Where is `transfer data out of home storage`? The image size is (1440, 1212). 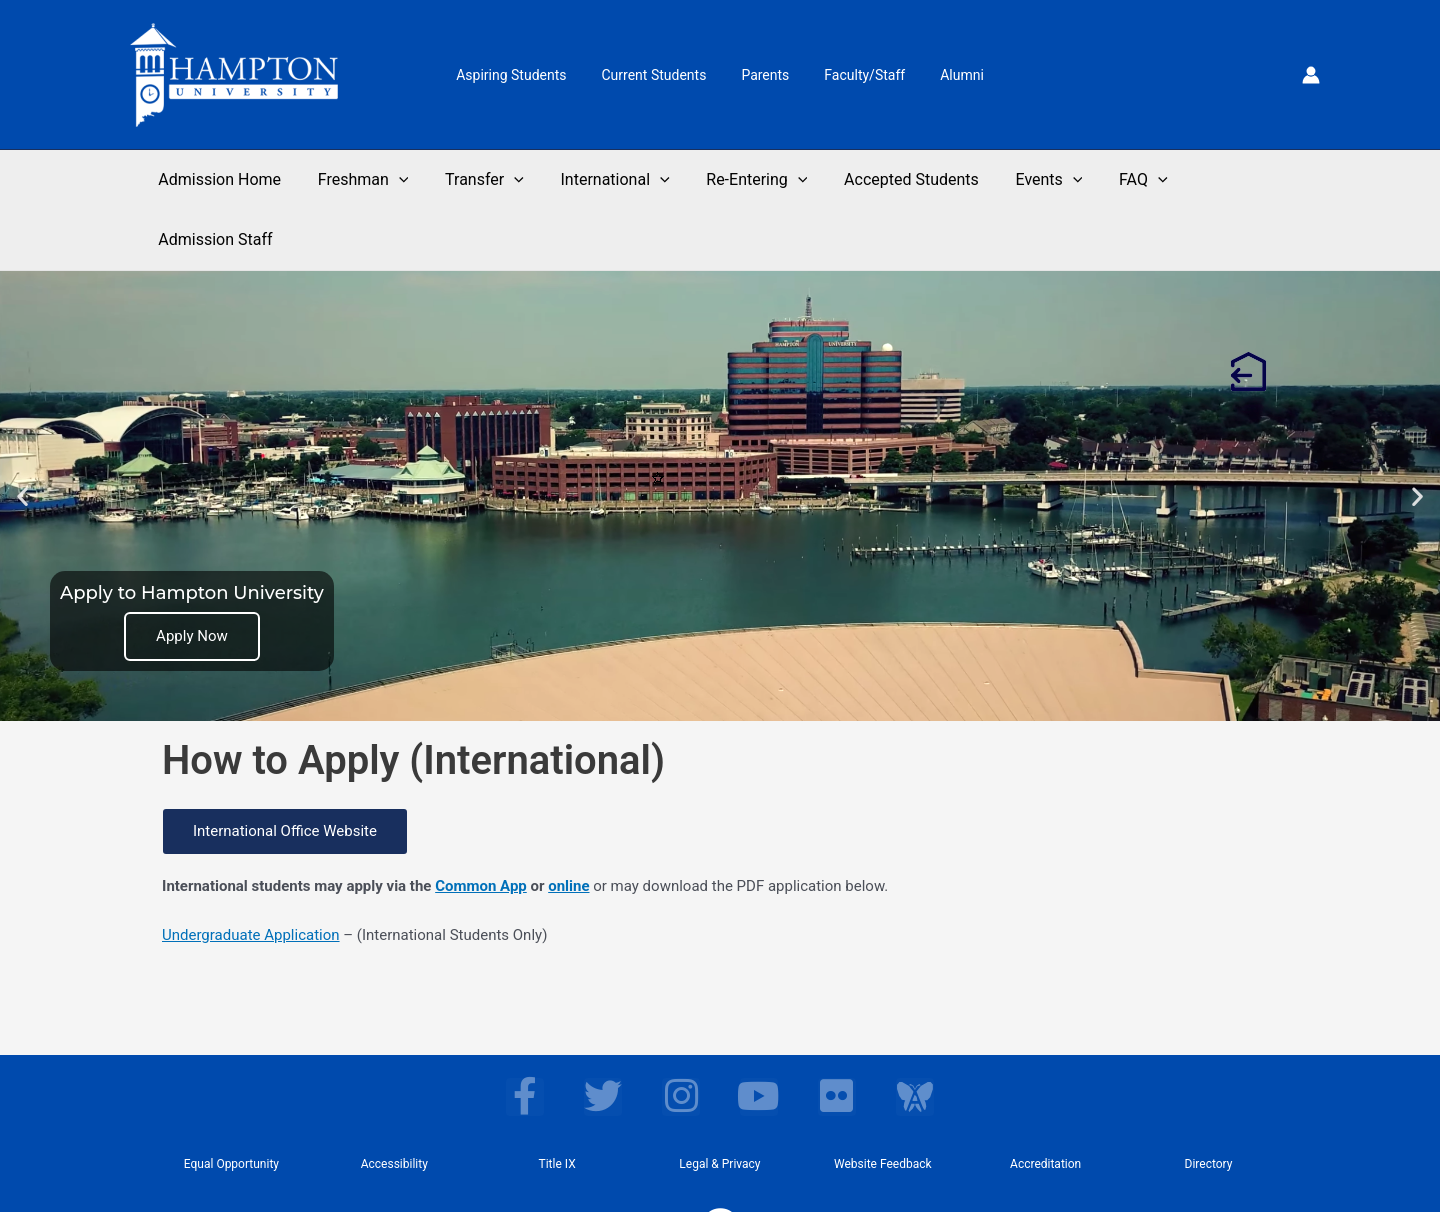
transfer data out of home storage is located at coordinates (1248, 371).